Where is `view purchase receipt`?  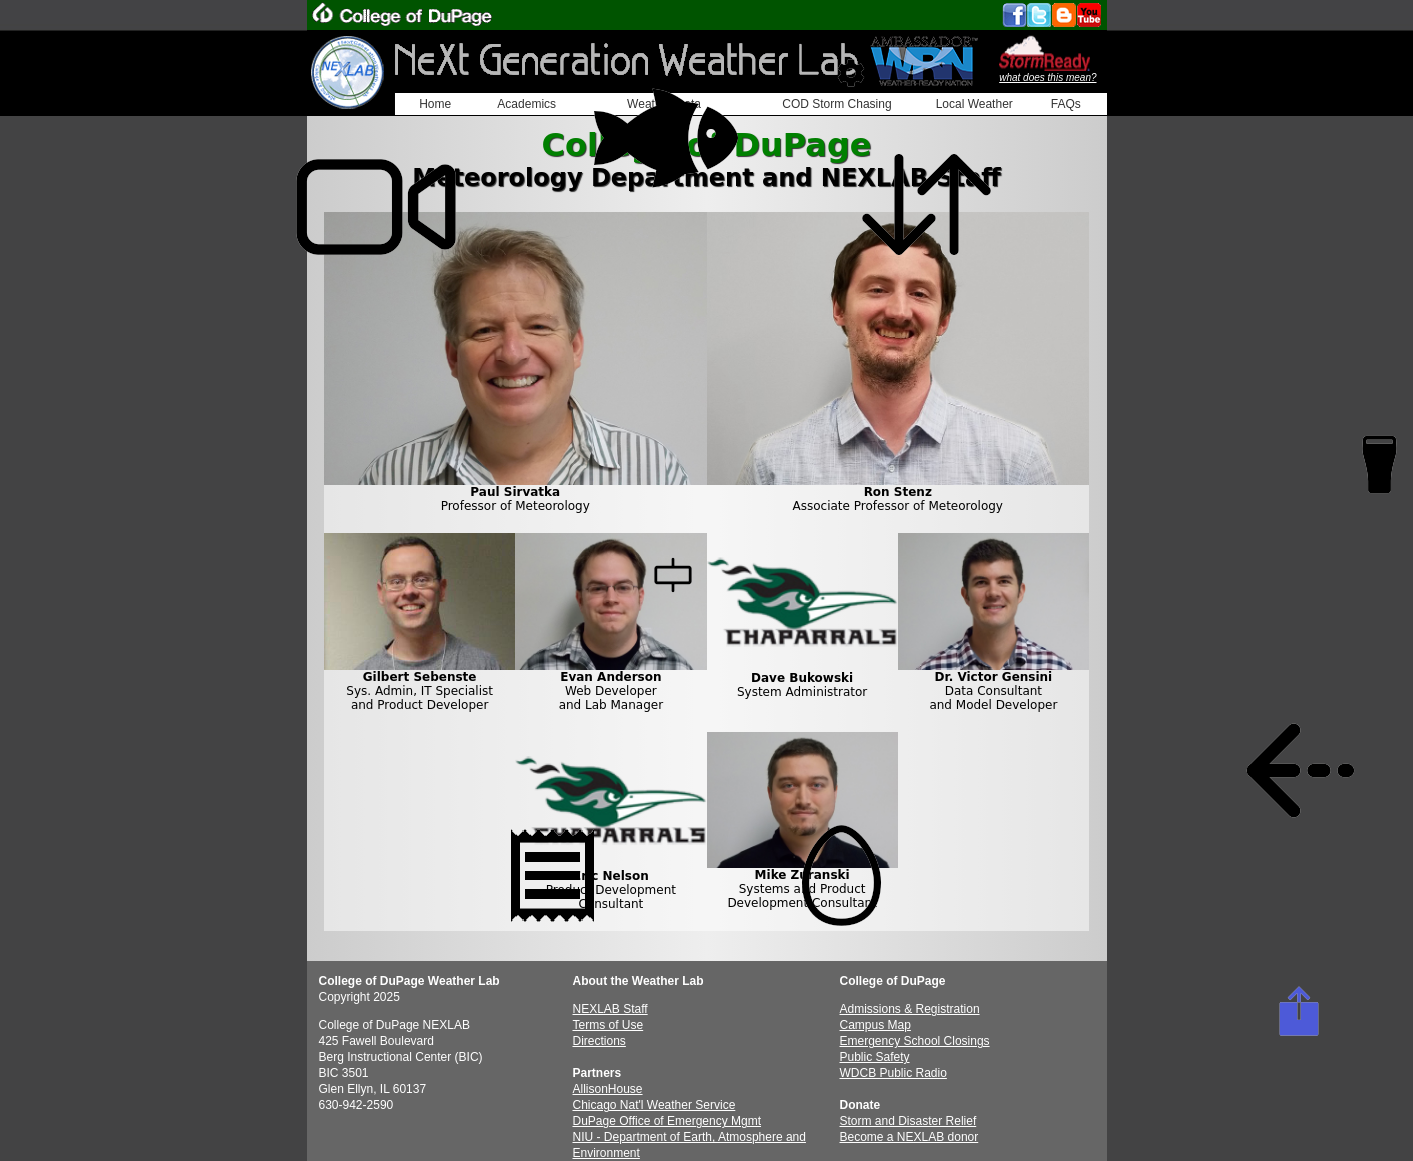
view purchase receipt is located at coordinates (552, 875).